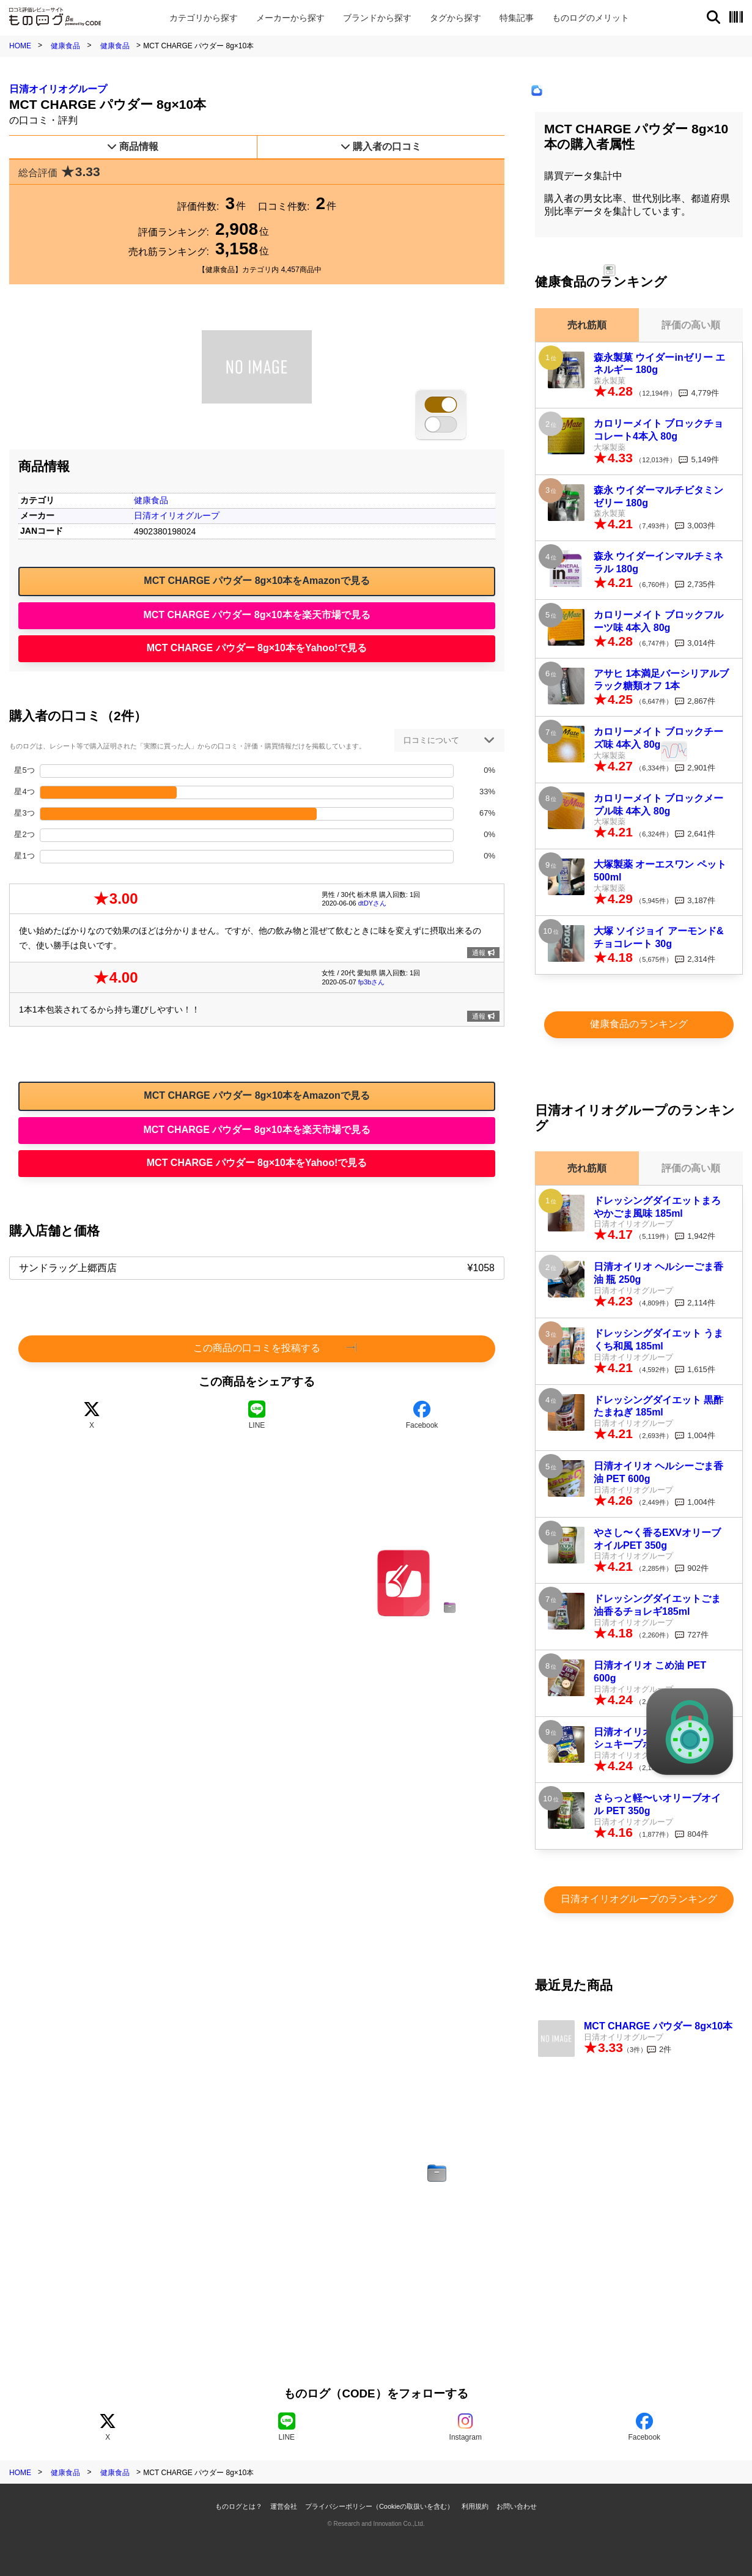 The image size is (752, 2576). What do you see at coordinates (674, 751) in the screenshot?
I see `open power statistics application` at bounding box center [674, 751].